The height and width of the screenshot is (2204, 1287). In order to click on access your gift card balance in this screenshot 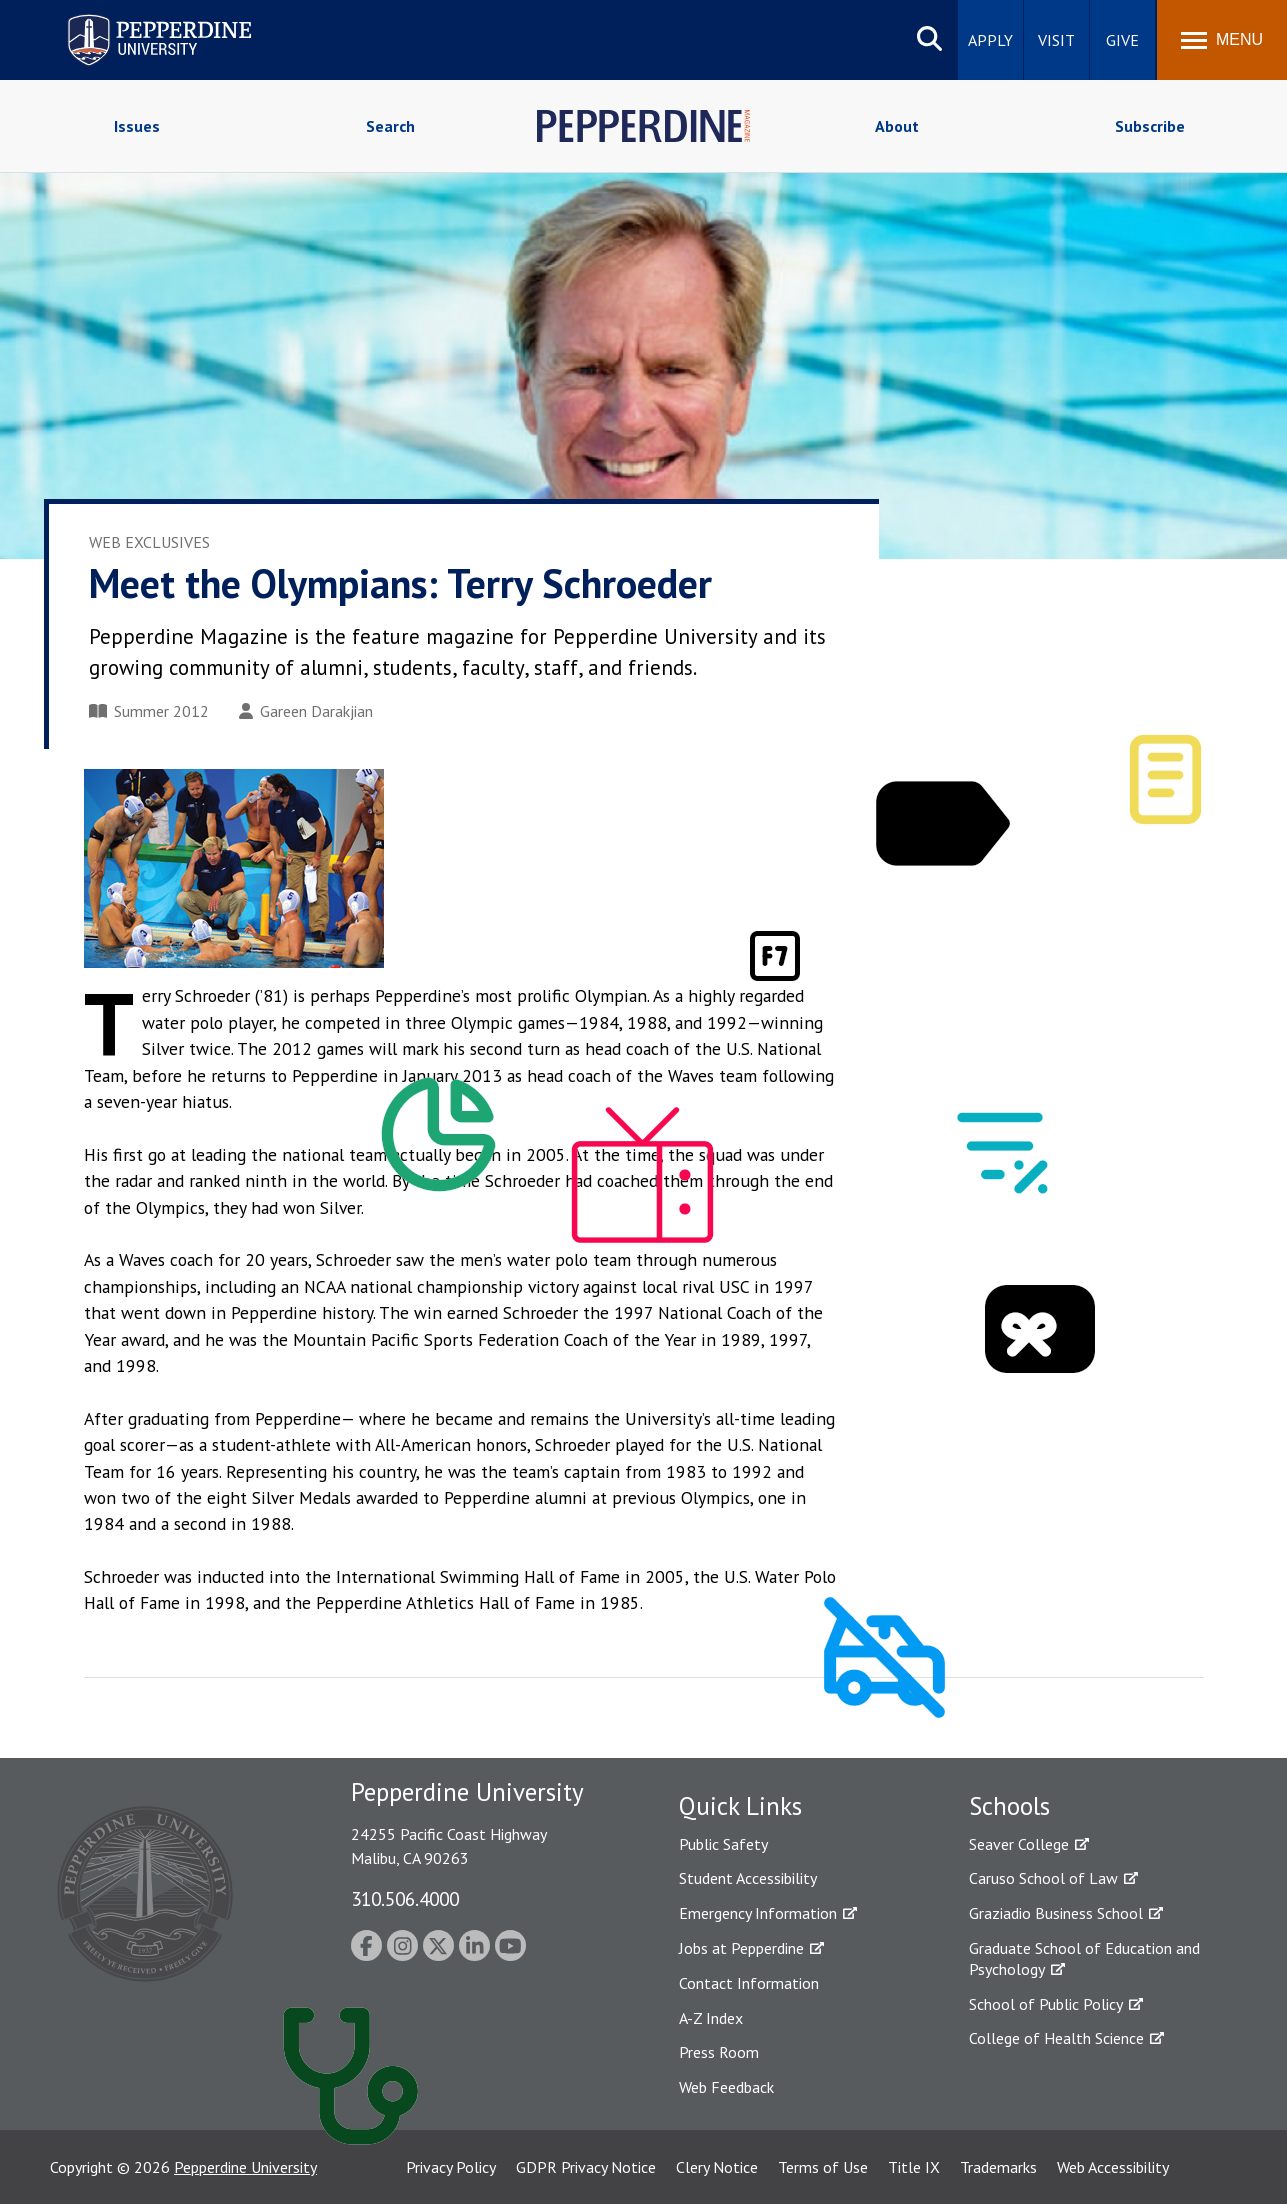, I will do `click(1040, 1329)`.